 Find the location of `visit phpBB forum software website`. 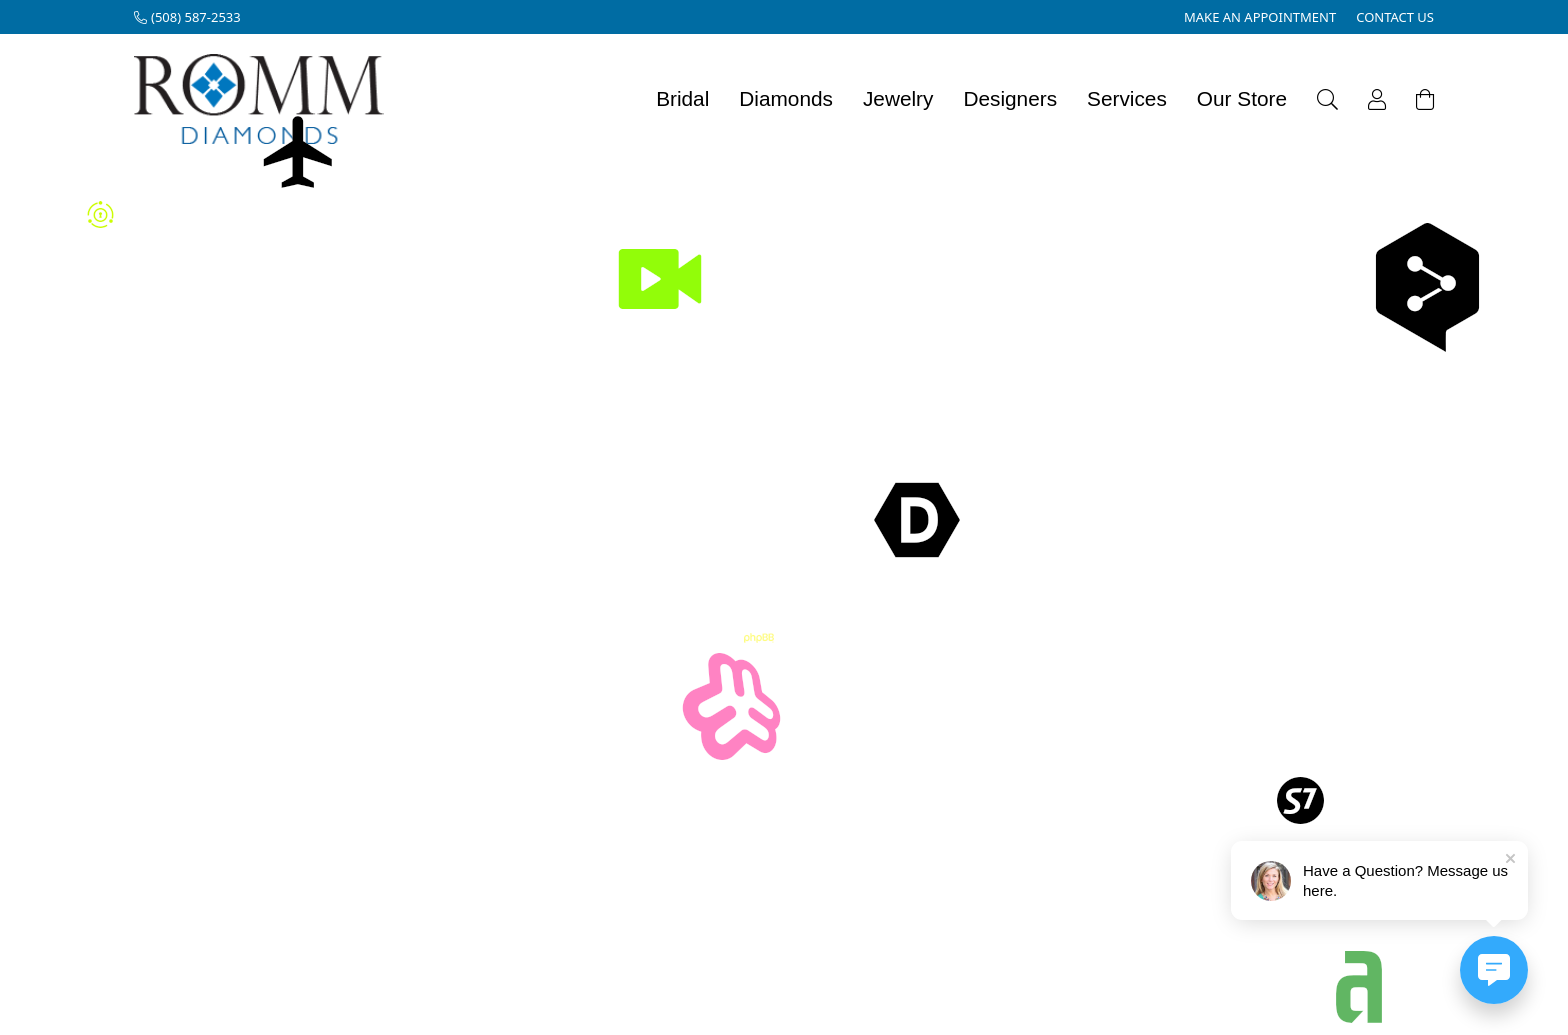

visit phpBB forum software website is located at coordinates (759, 638).